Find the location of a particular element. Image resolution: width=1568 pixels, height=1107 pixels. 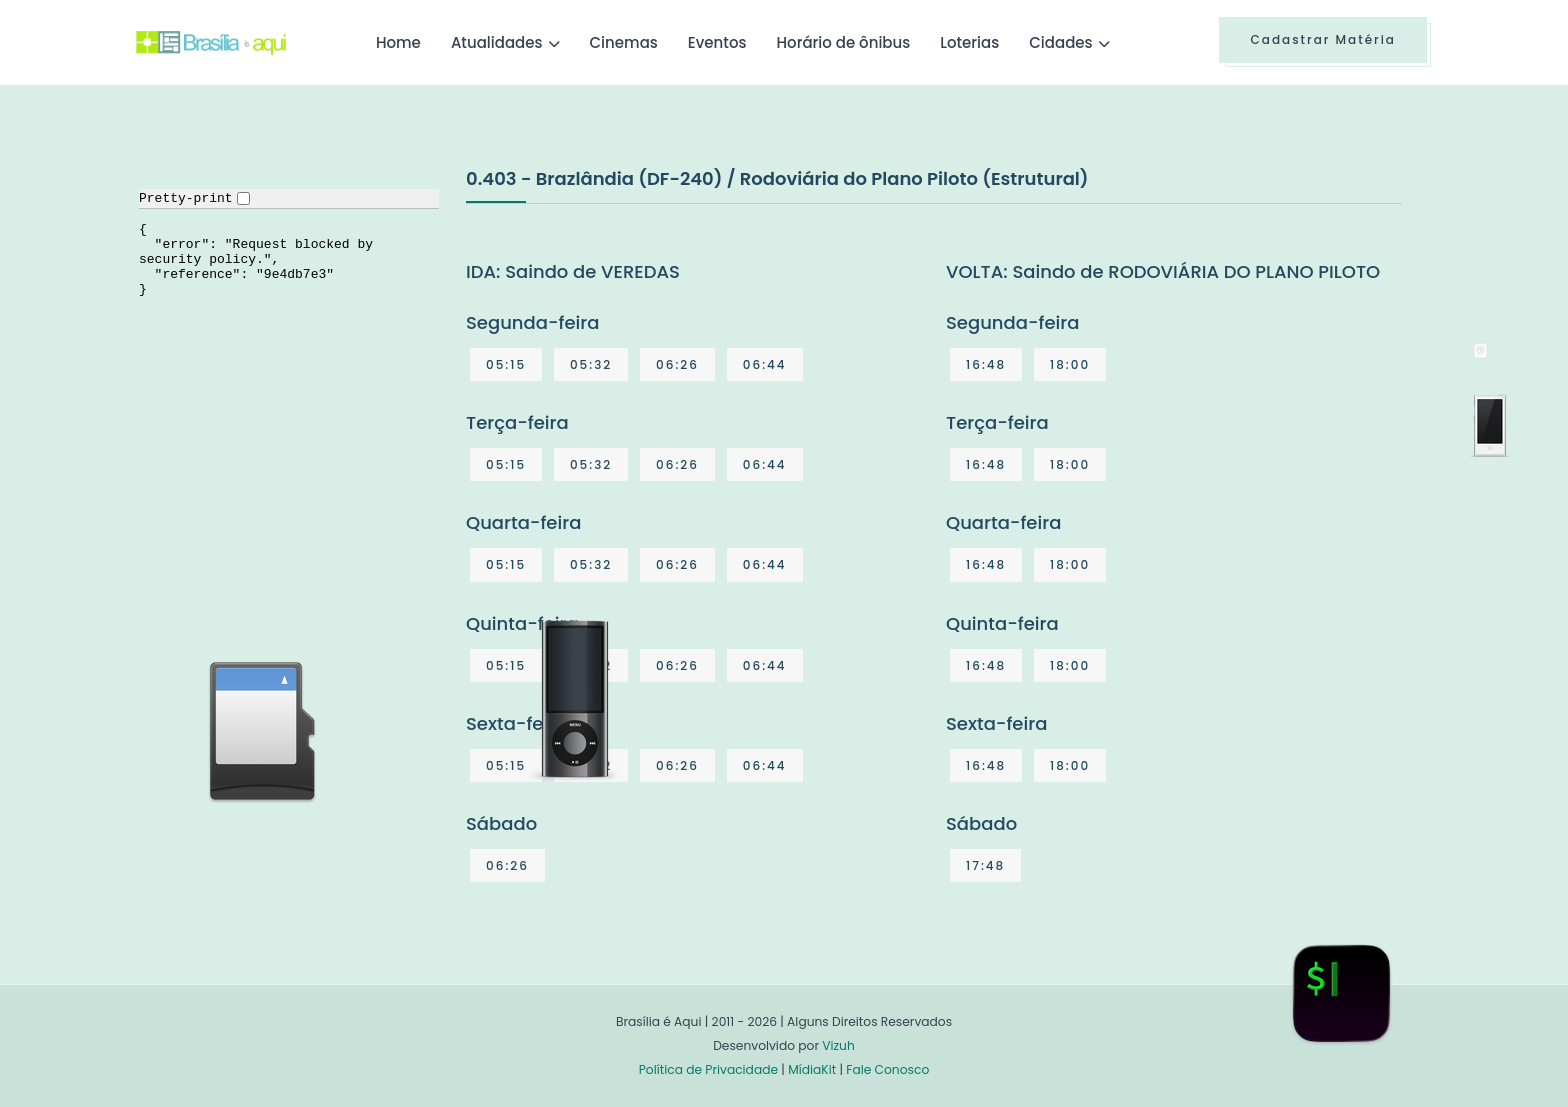

a deleted or trashed file is located at coordinates (1480, 350).